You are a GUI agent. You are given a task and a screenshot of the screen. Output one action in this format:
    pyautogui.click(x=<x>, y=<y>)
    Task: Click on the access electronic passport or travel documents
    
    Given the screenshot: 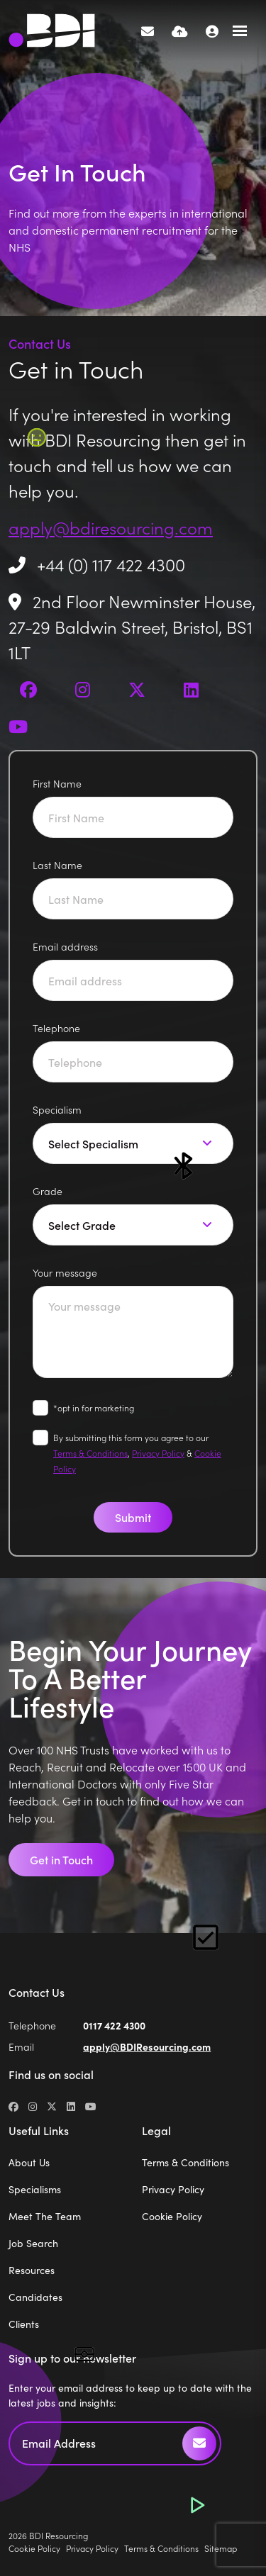 What is the action you would take?
    pyautogui.click(x=84, y=2354)
    